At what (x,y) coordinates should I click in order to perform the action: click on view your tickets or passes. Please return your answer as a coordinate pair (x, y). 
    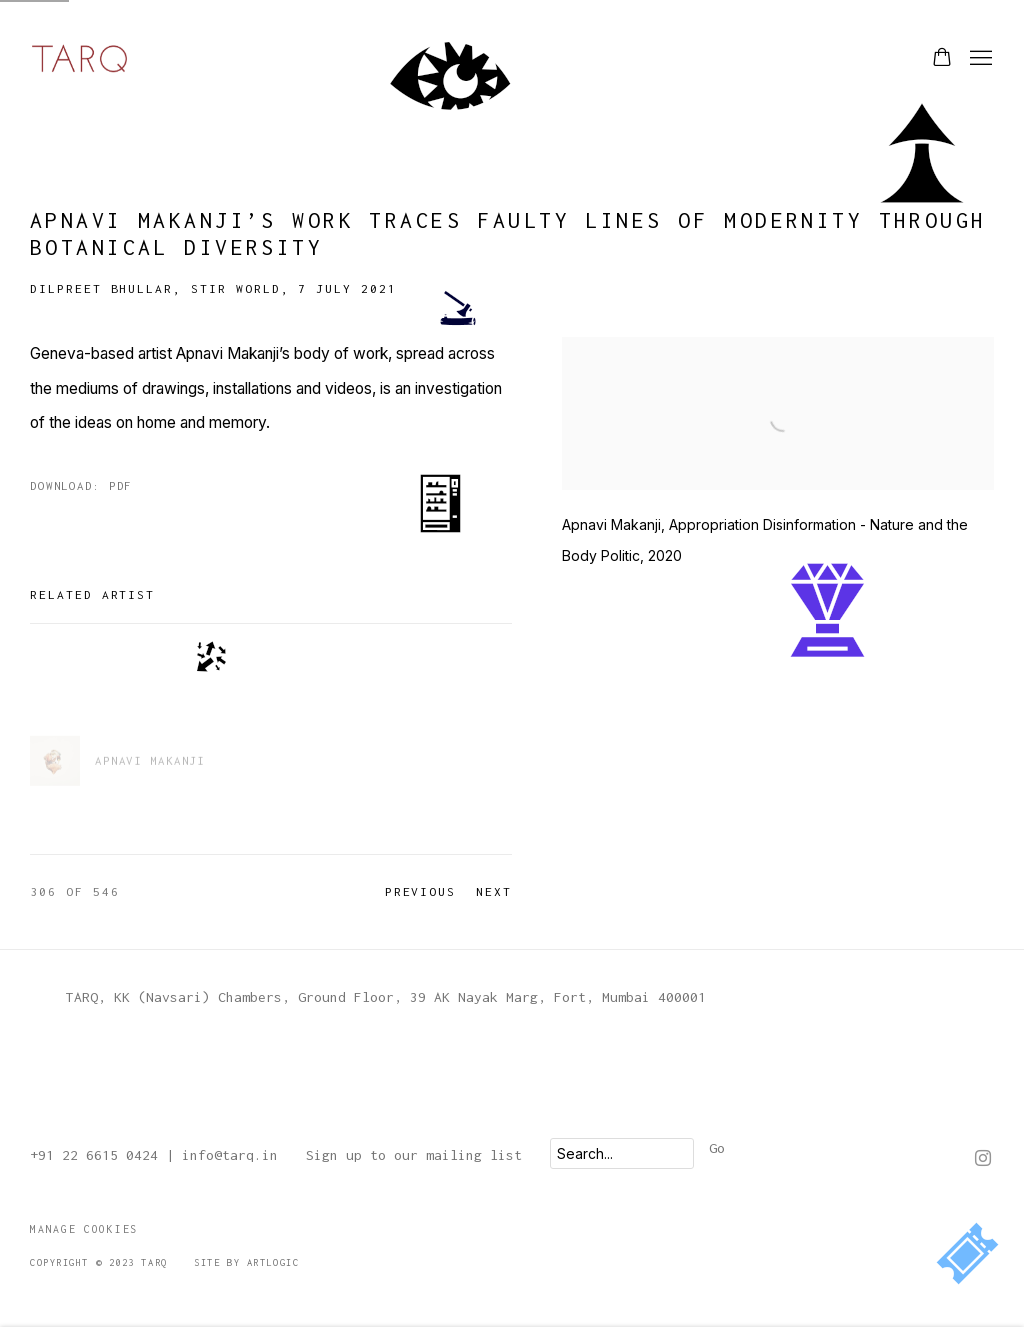
    Looking at the image, I should click on (967, 1253).